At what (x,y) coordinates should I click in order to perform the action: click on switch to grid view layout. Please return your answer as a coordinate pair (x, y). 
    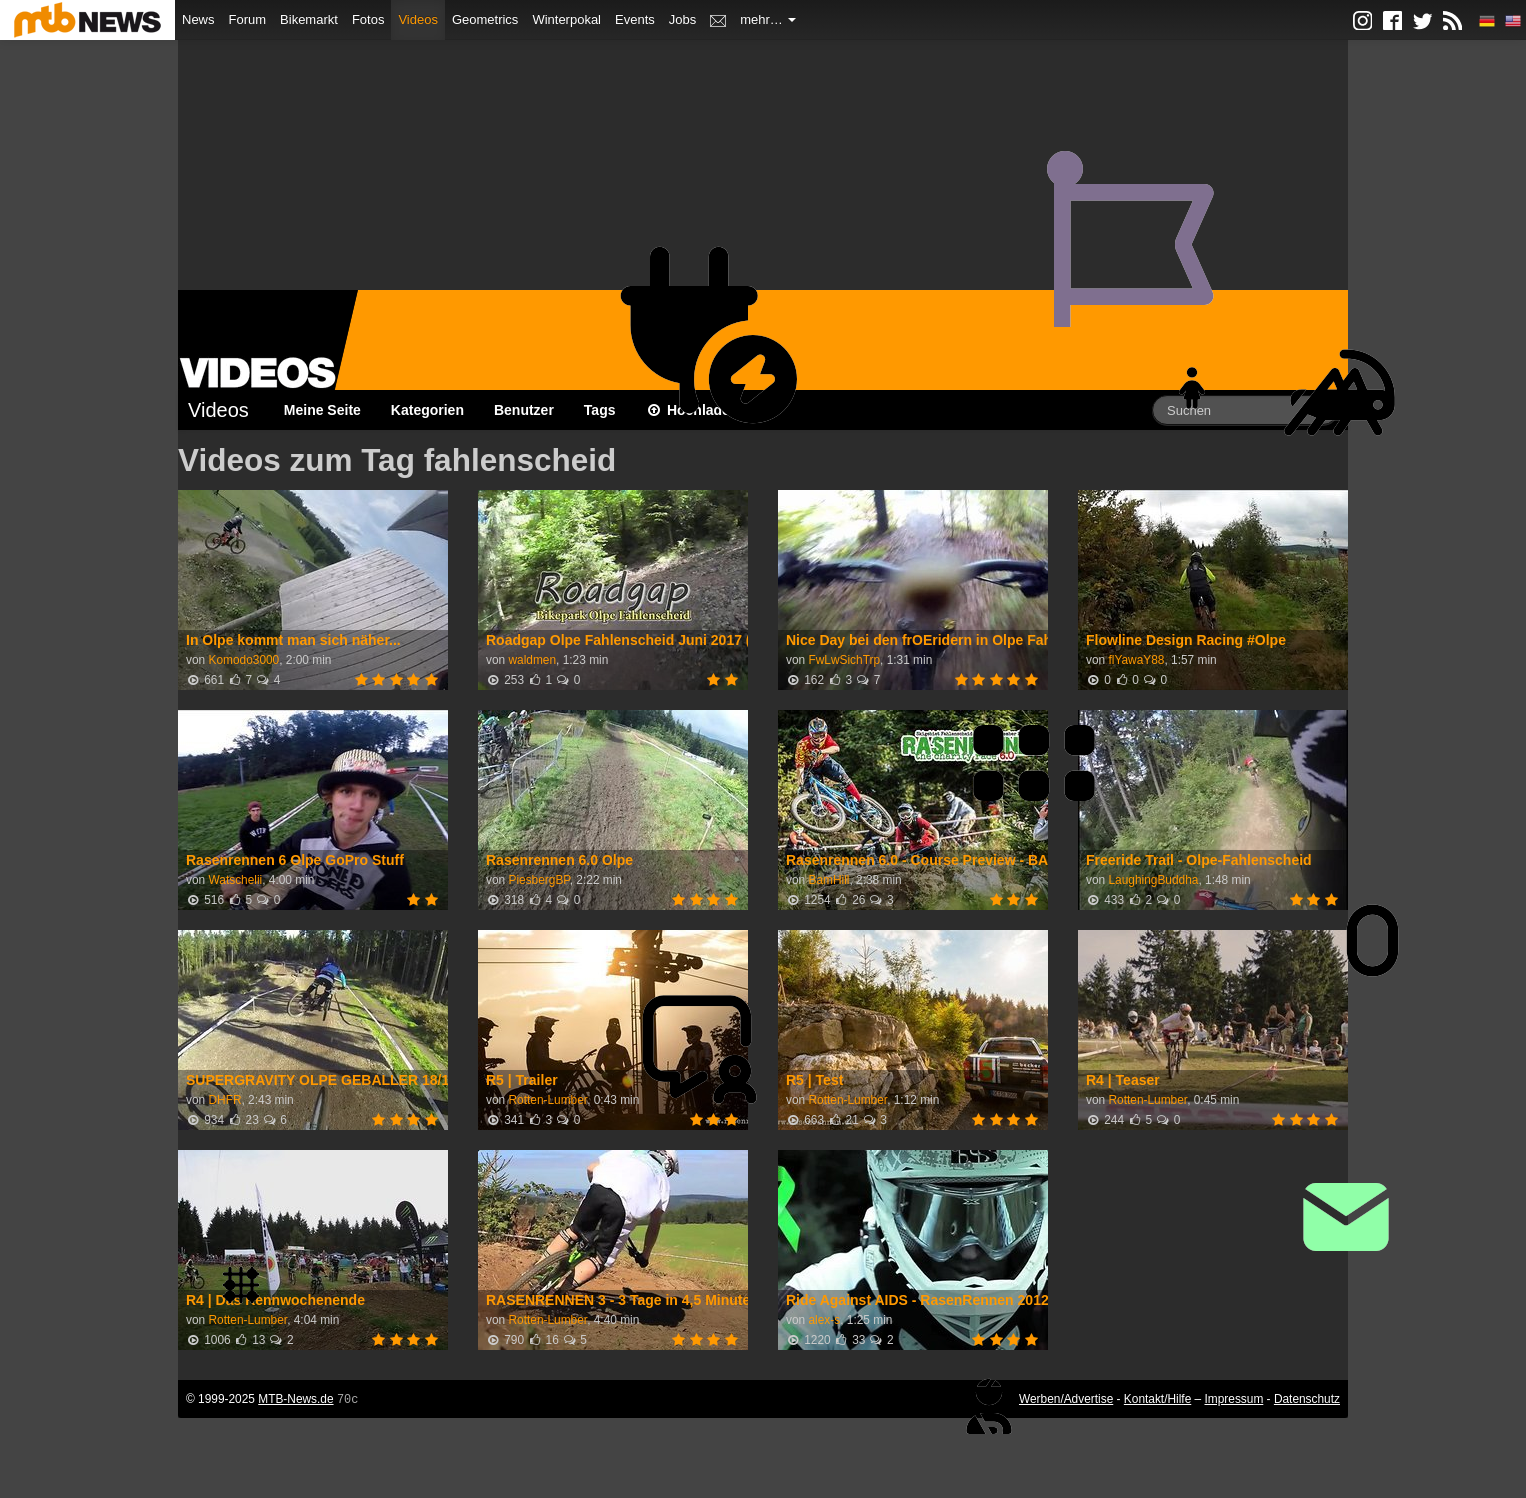
    Looking at the image, I should click on (1034, 763).